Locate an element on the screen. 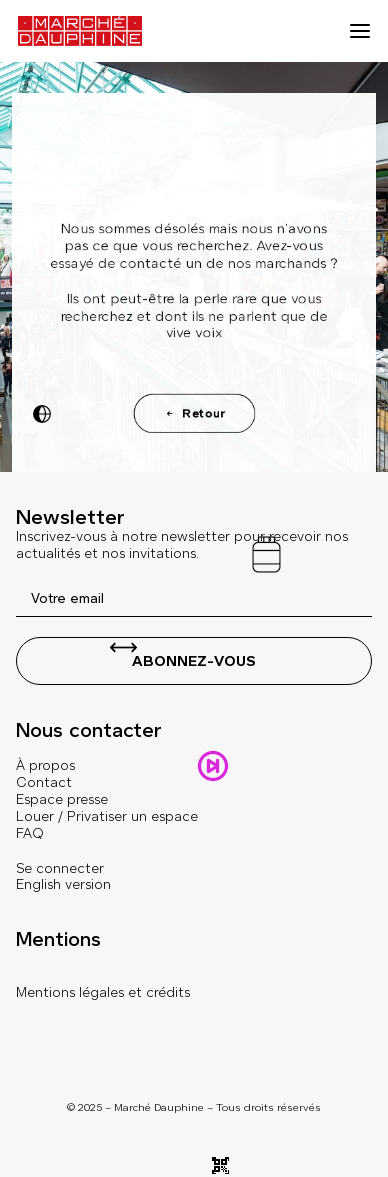  skip to the next track or media item is located at coordinates (213, 766).